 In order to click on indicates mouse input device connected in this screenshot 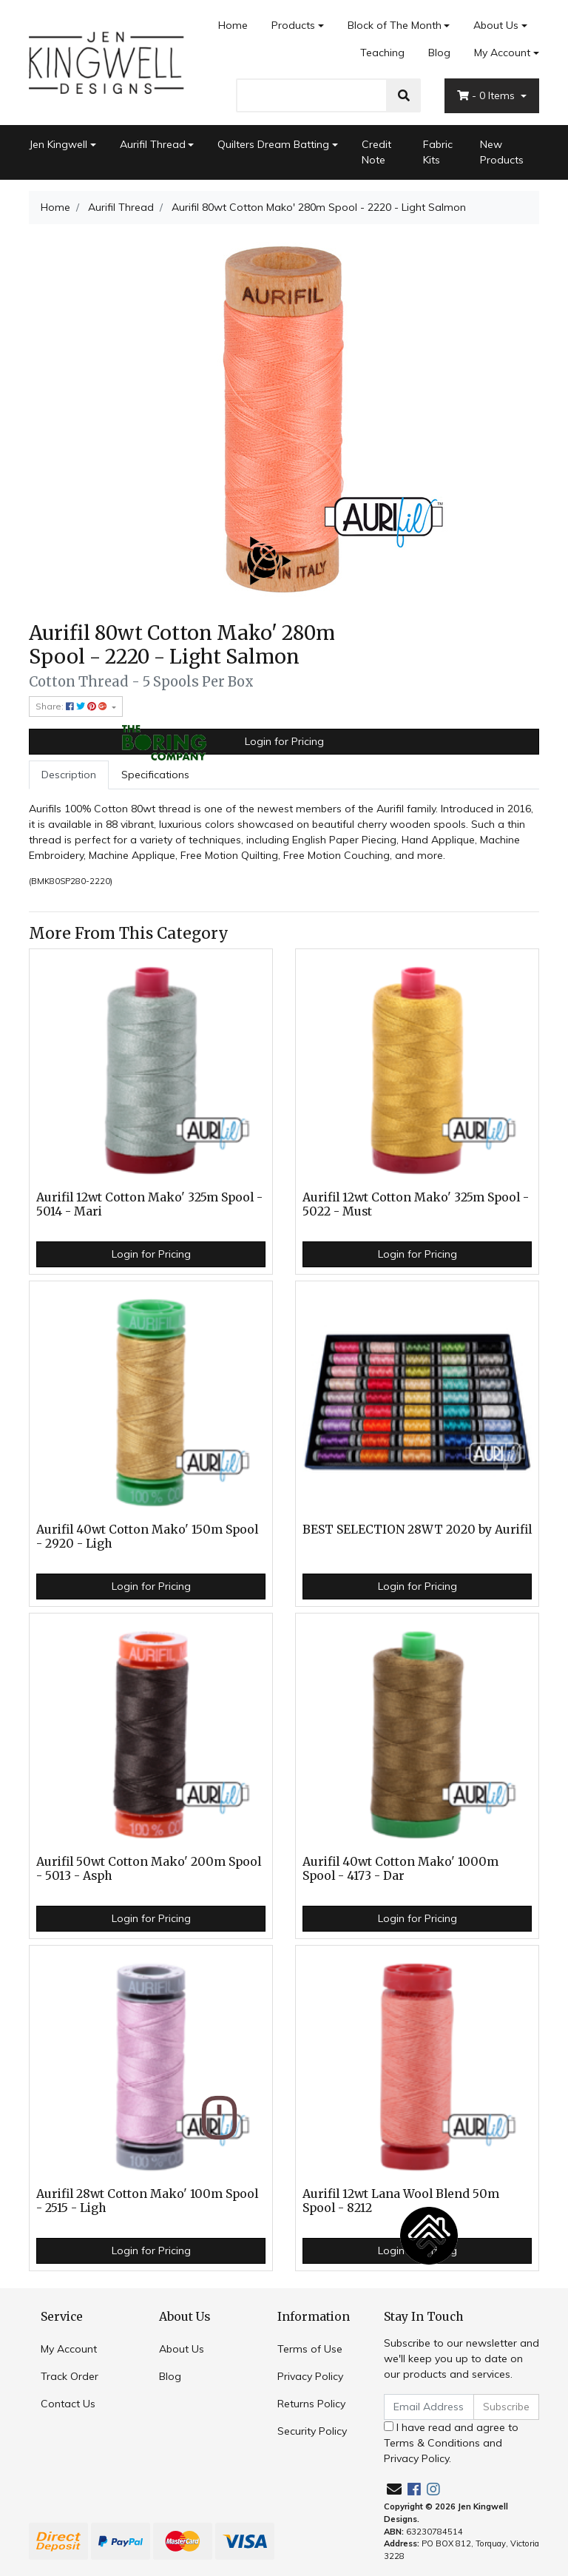, I will do `click(219, 2117)`.